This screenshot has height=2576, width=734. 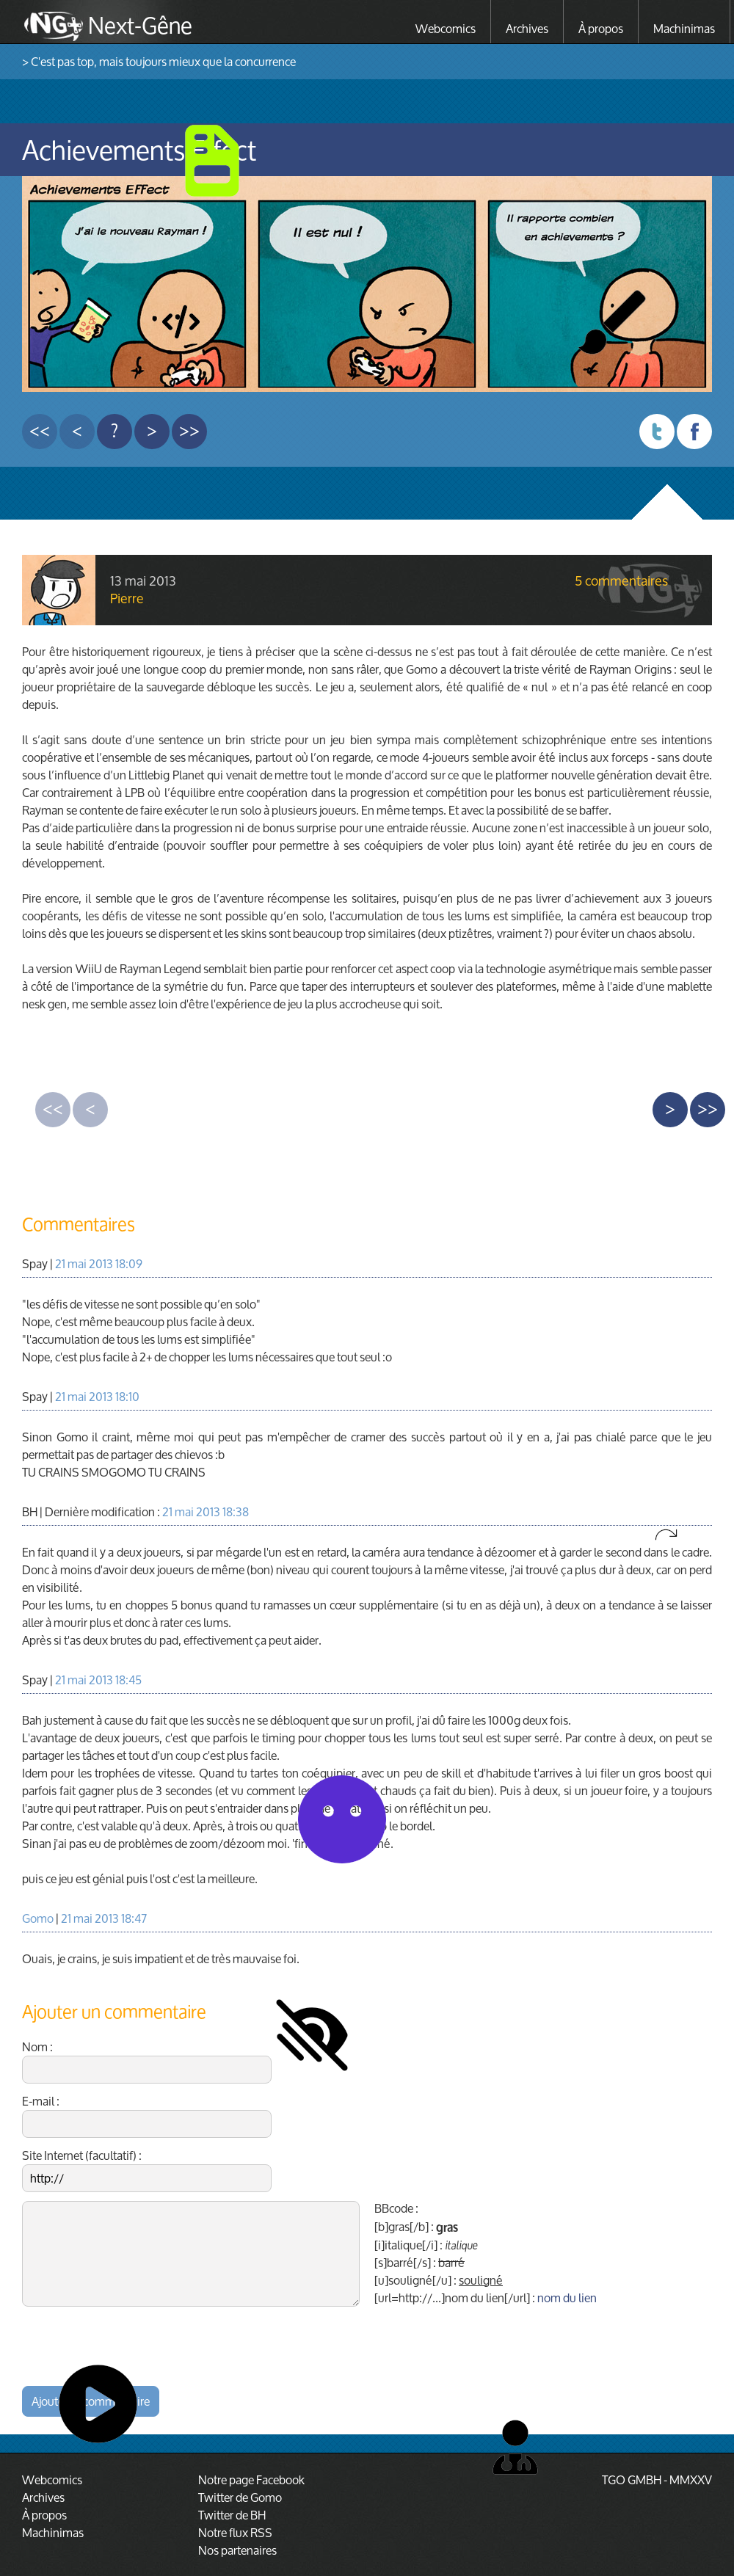 What do you see at coordinates (312, 2035) in the screenshot?
I see `indicates low vision or visual impairment accessibility mode` at bounding box center [312, 2035].